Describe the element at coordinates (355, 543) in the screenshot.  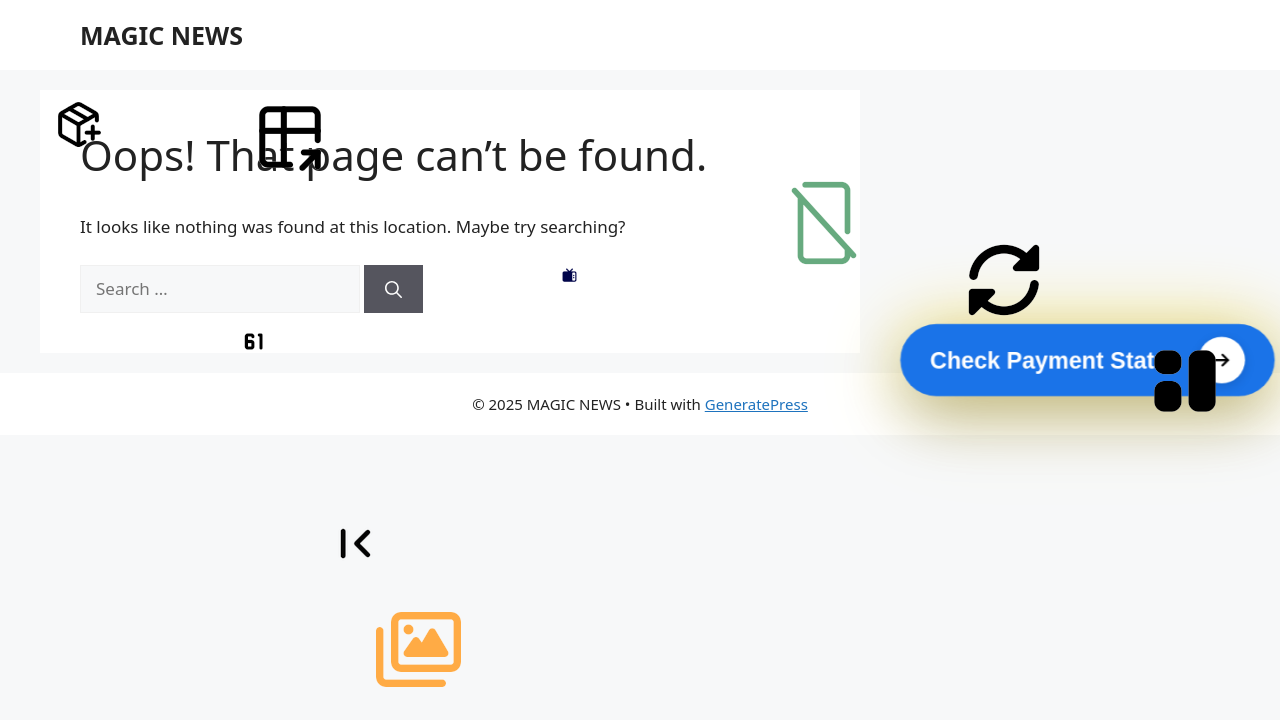
I see `go to first page` at that location.